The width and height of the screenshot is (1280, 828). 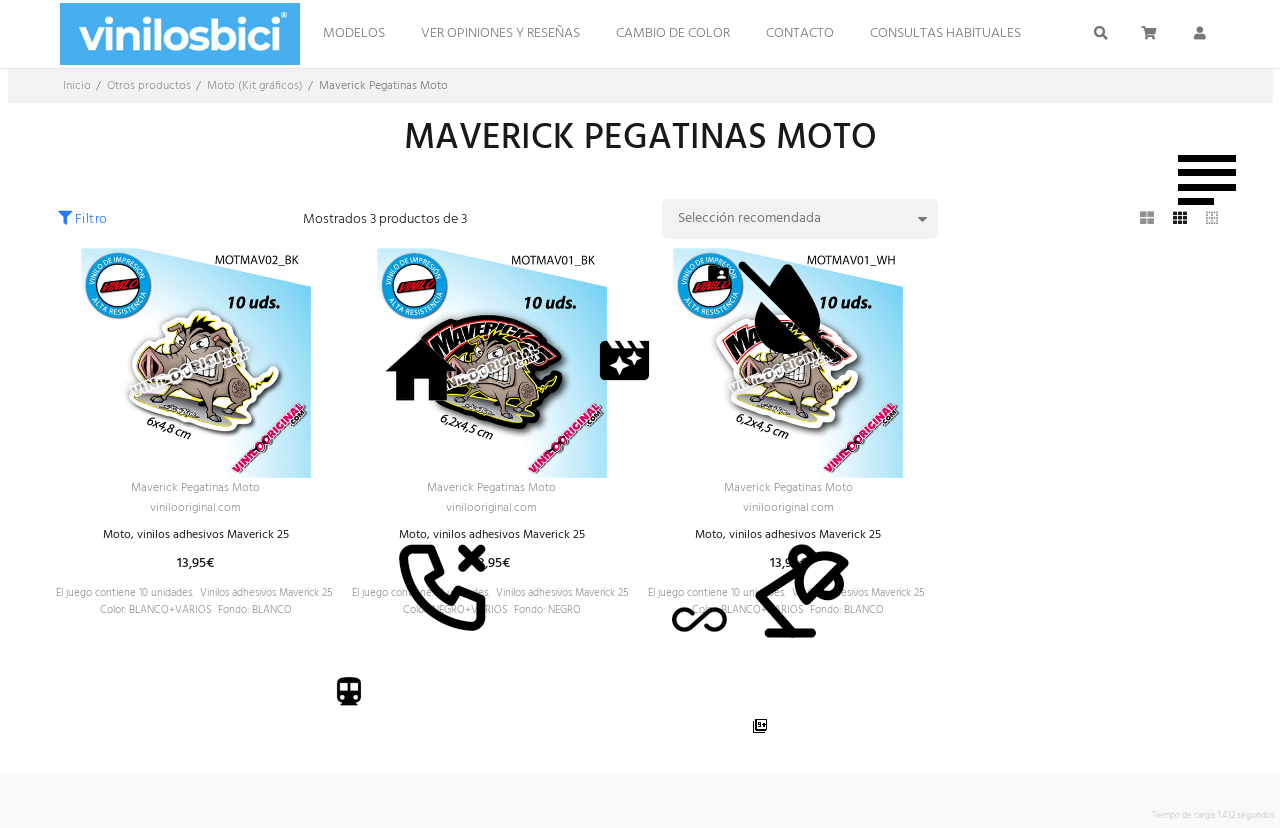 I want to click on end or cancel a phone call, so click(x=444, y=585).